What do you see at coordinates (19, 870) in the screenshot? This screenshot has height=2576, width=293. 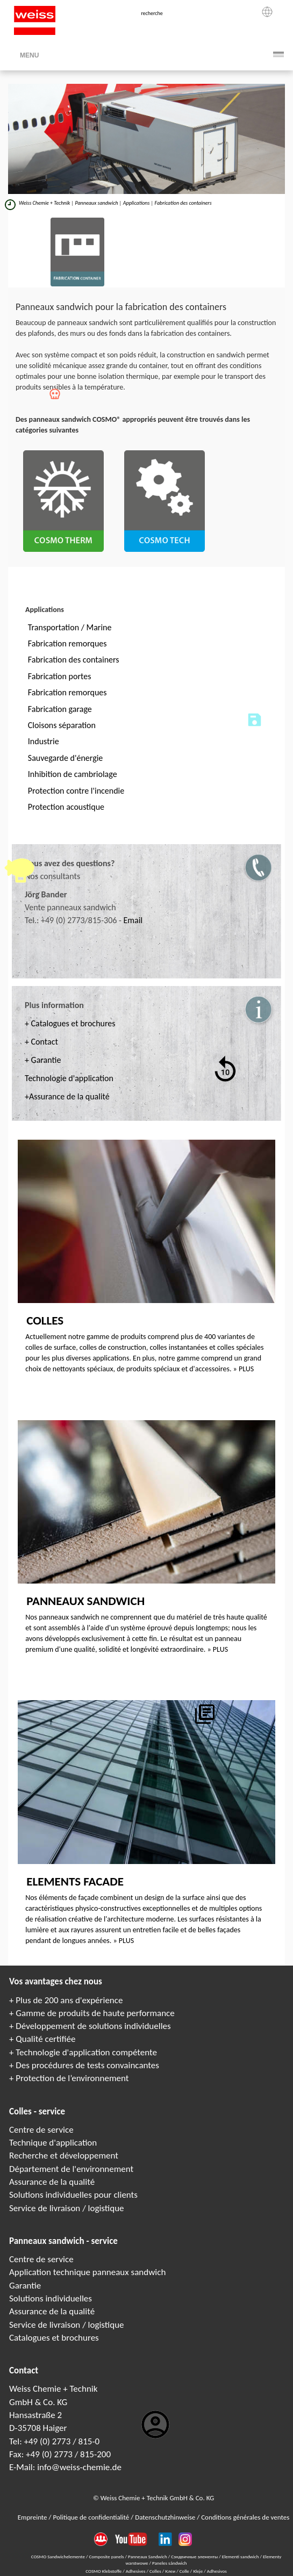 I see `access airship or blimp travel options` at bounding box center [19, 870].